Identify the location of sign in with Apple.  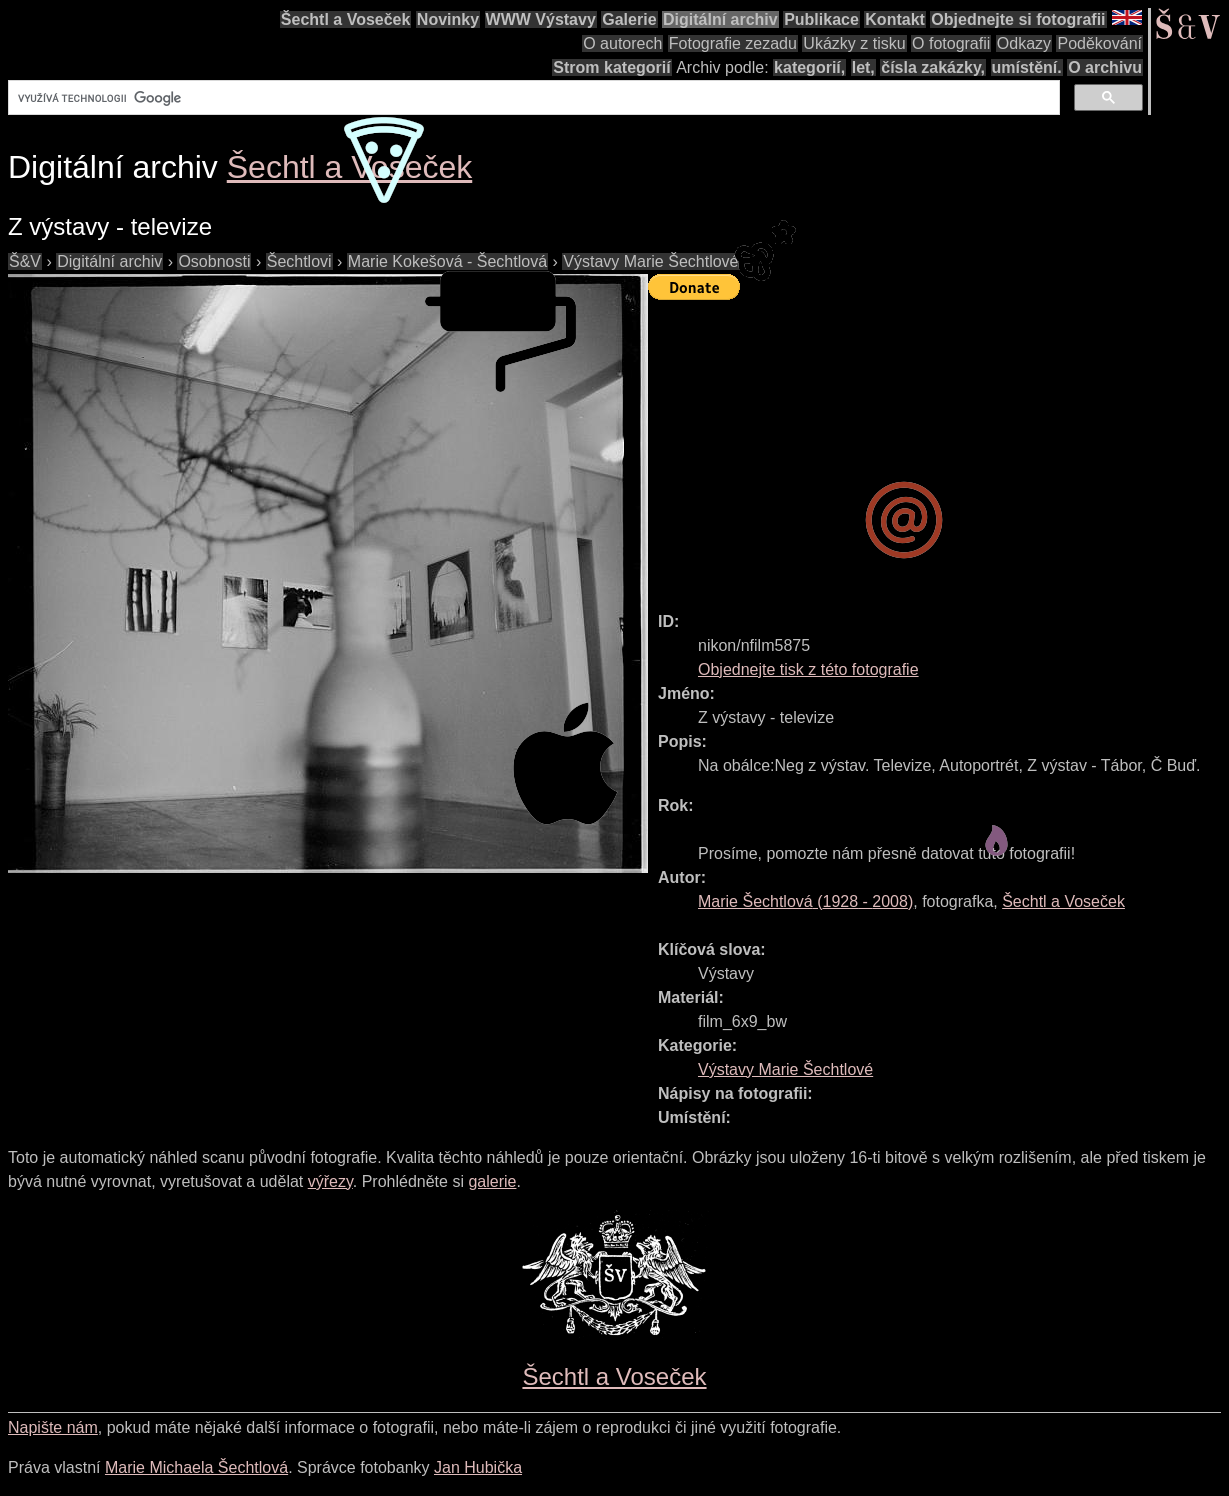
(565, 763).